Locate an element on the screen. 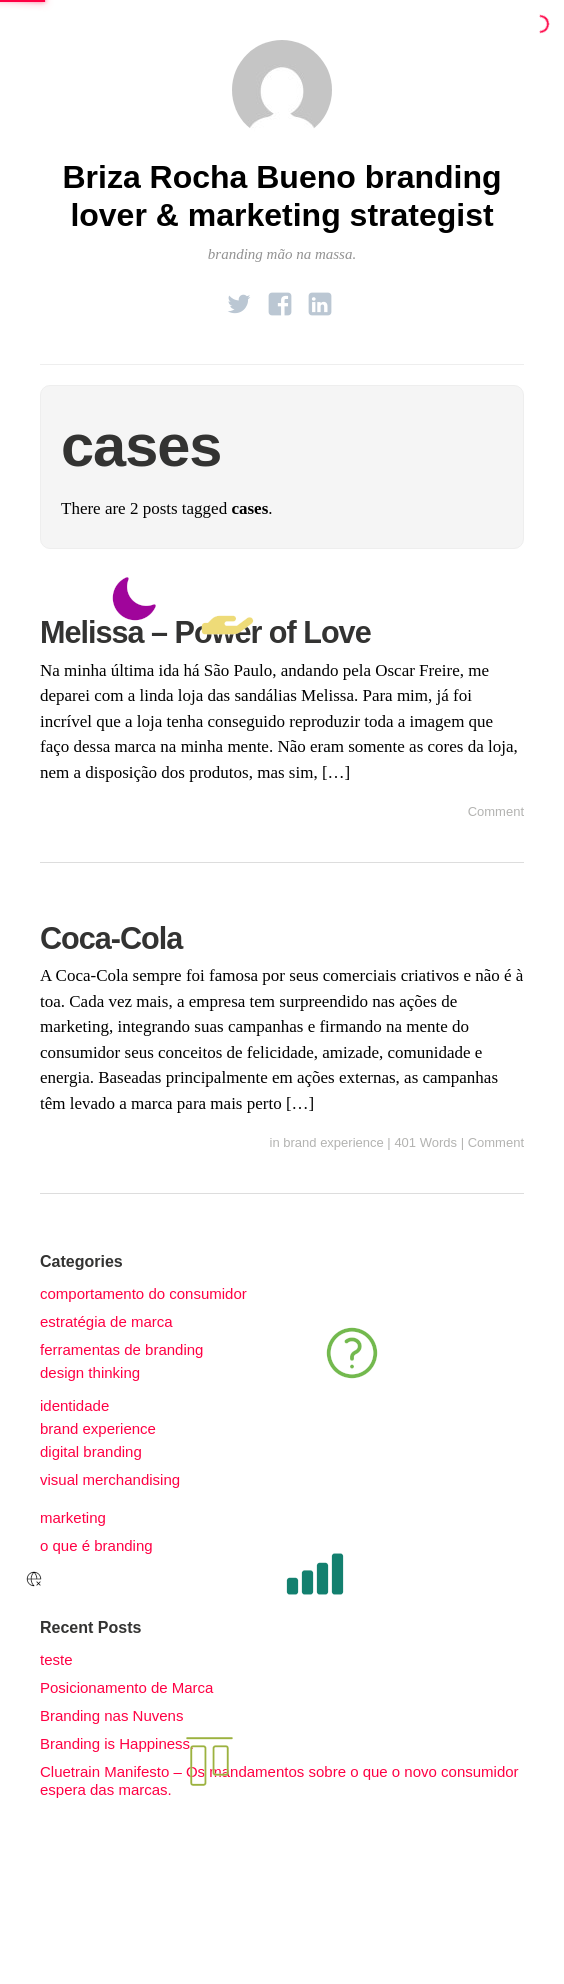 The image size is (564, 1984). access help or support information is located at coordinates (352, 1353).